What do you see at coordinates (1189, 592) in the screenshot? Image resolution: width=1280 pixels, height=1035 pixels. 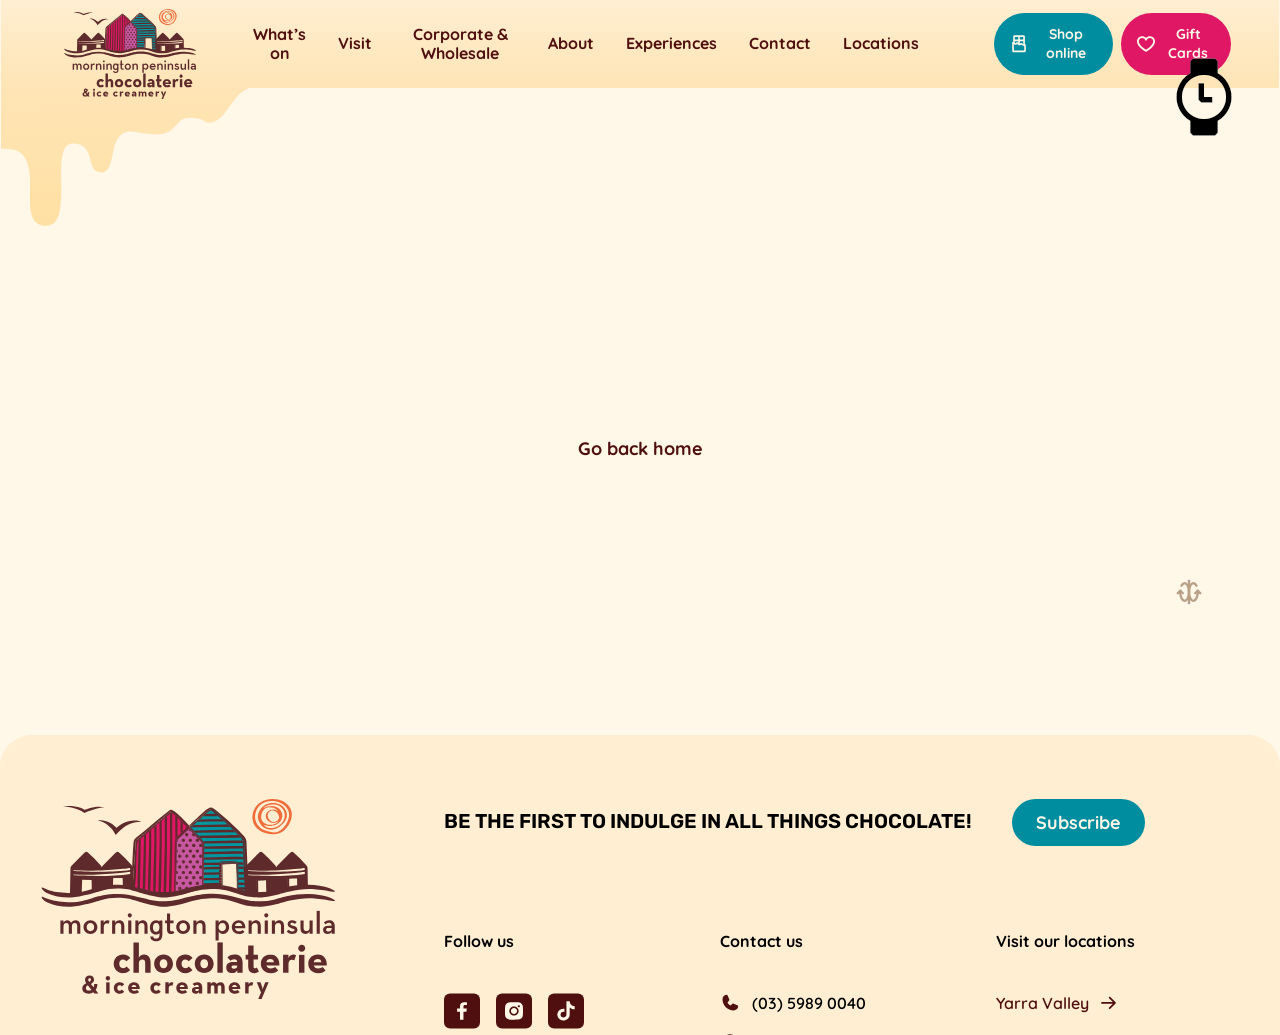 I see `toggle magnetic snap or alignment` at bounding box center [1189, 592].